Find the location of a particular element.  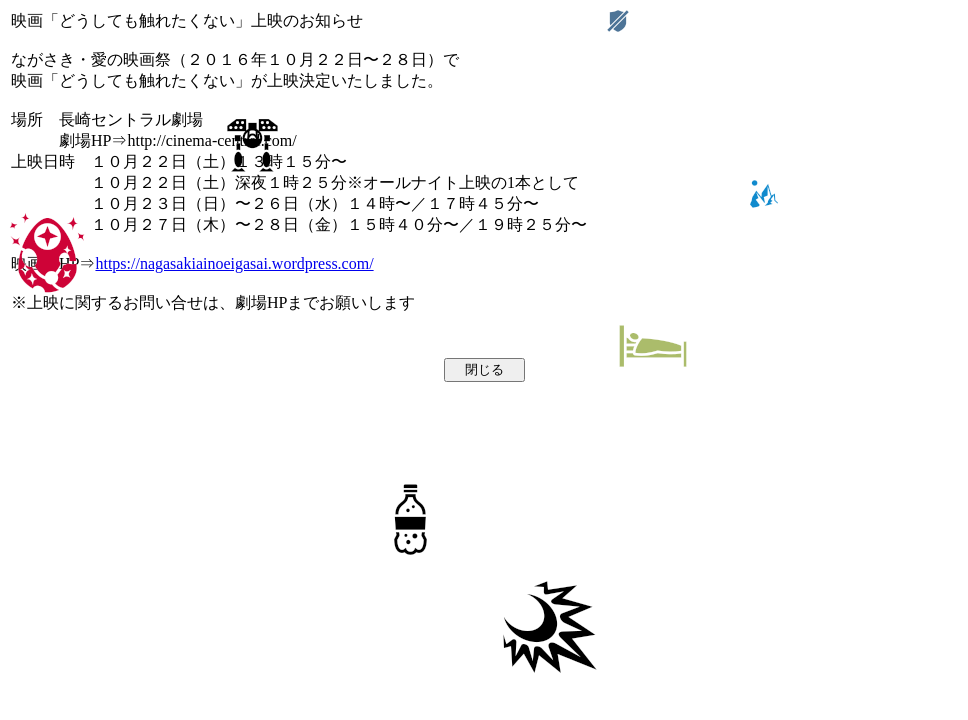

view mountain summits or peaks is located at coordinates (764, 194).